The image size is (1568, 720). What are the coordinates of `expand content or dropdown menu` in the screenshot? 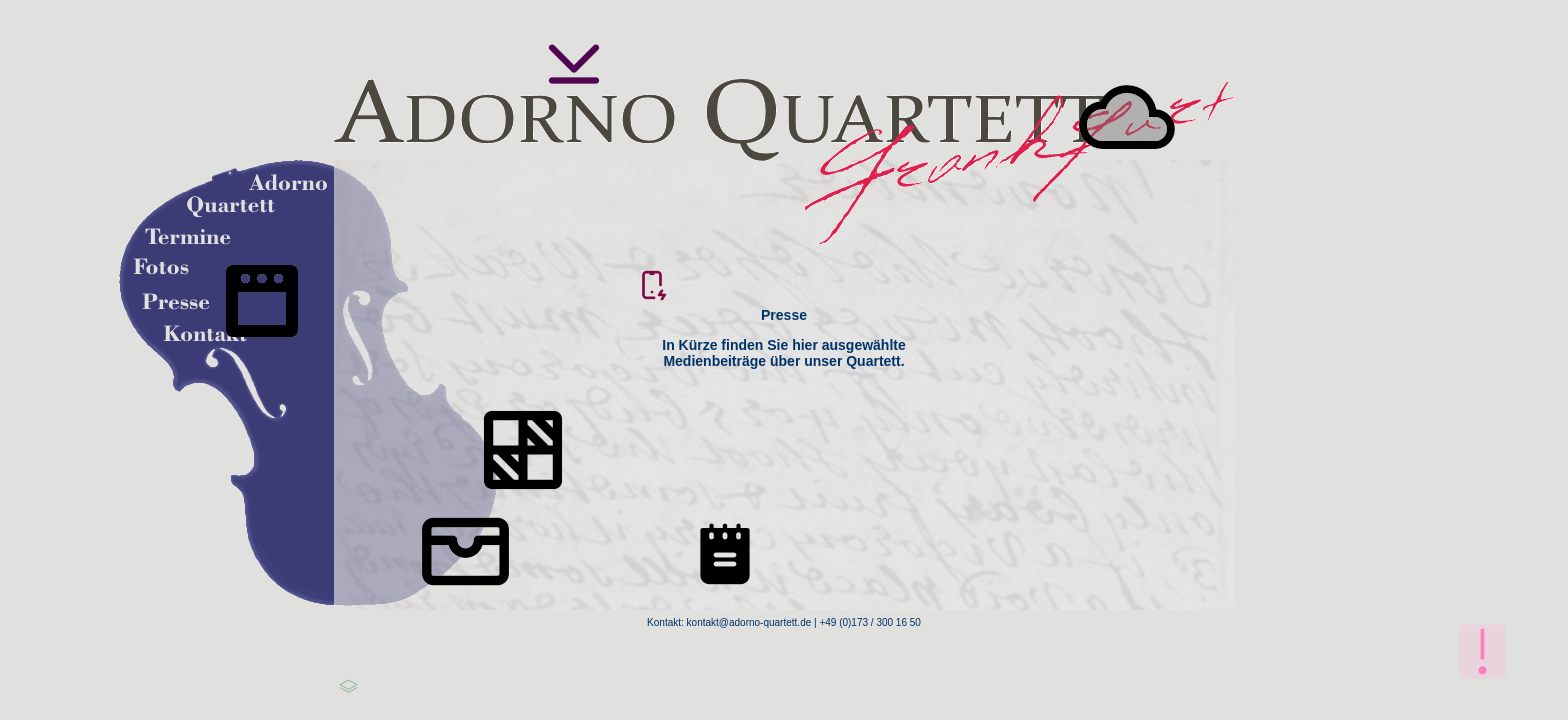 It's located at (574, 63).